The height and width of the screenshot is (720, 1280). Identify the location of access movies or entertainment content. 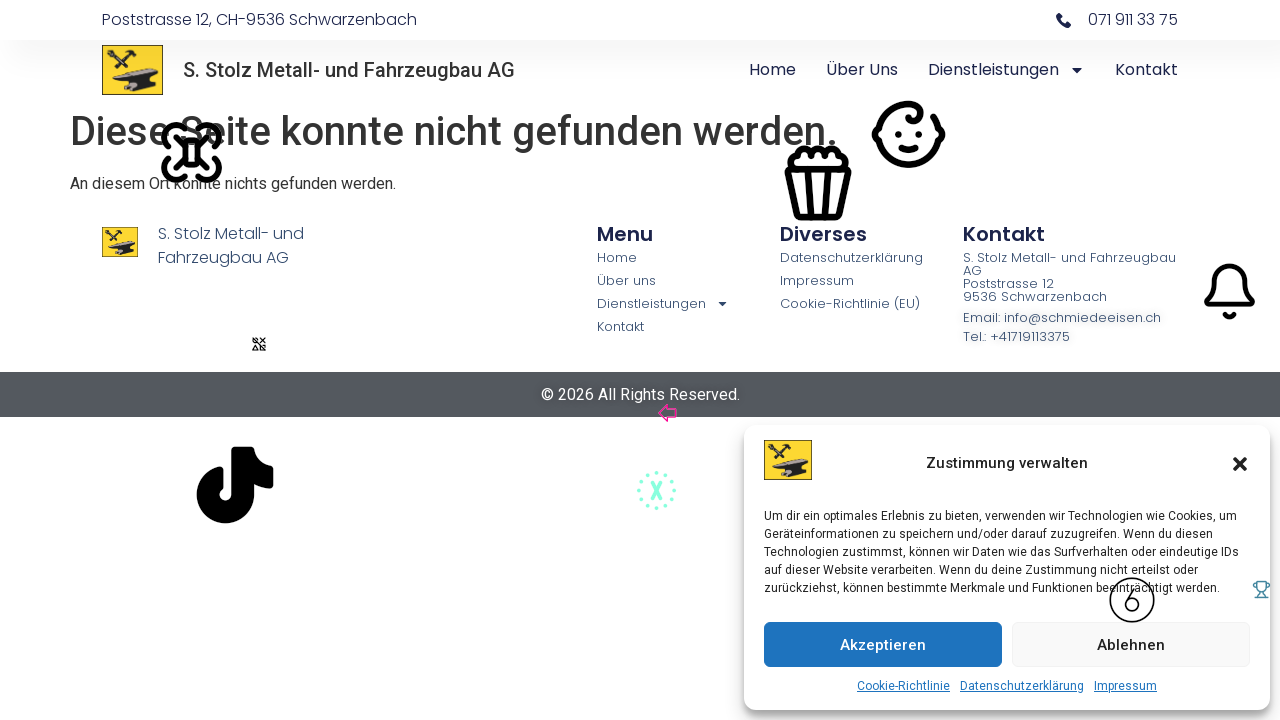
(818, 183).